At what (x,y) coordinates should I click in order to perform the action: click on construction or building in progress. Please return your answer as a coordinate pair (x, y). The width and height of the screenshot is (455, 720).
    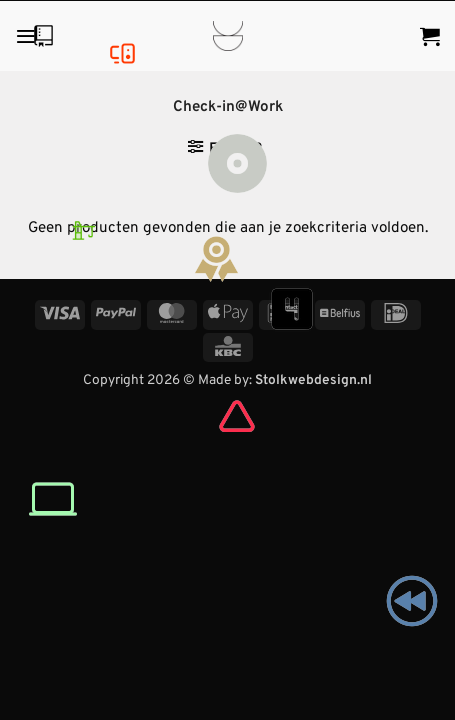
    Looking at the image, I should click on (83, 230).